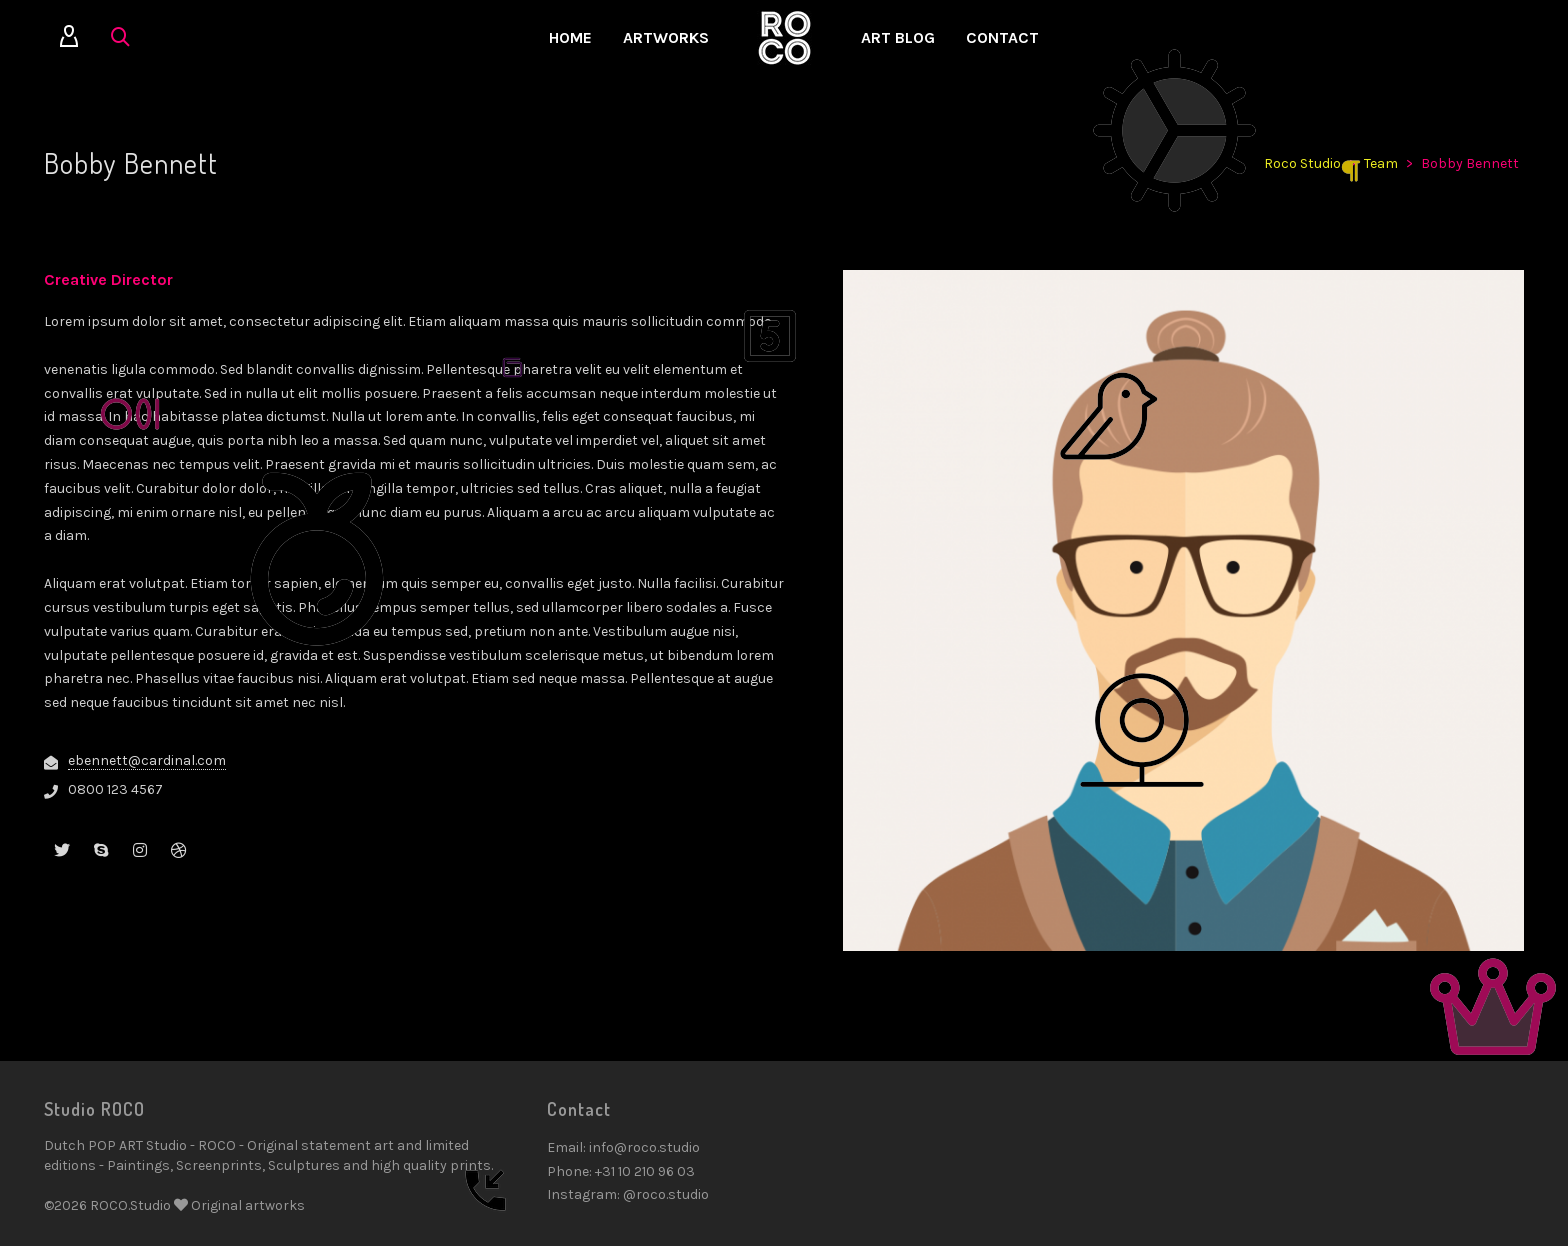  Describe the element at coordinates (1493, 1013) in the screenshot. I see `indicates premium or VIP membership status` at that location.